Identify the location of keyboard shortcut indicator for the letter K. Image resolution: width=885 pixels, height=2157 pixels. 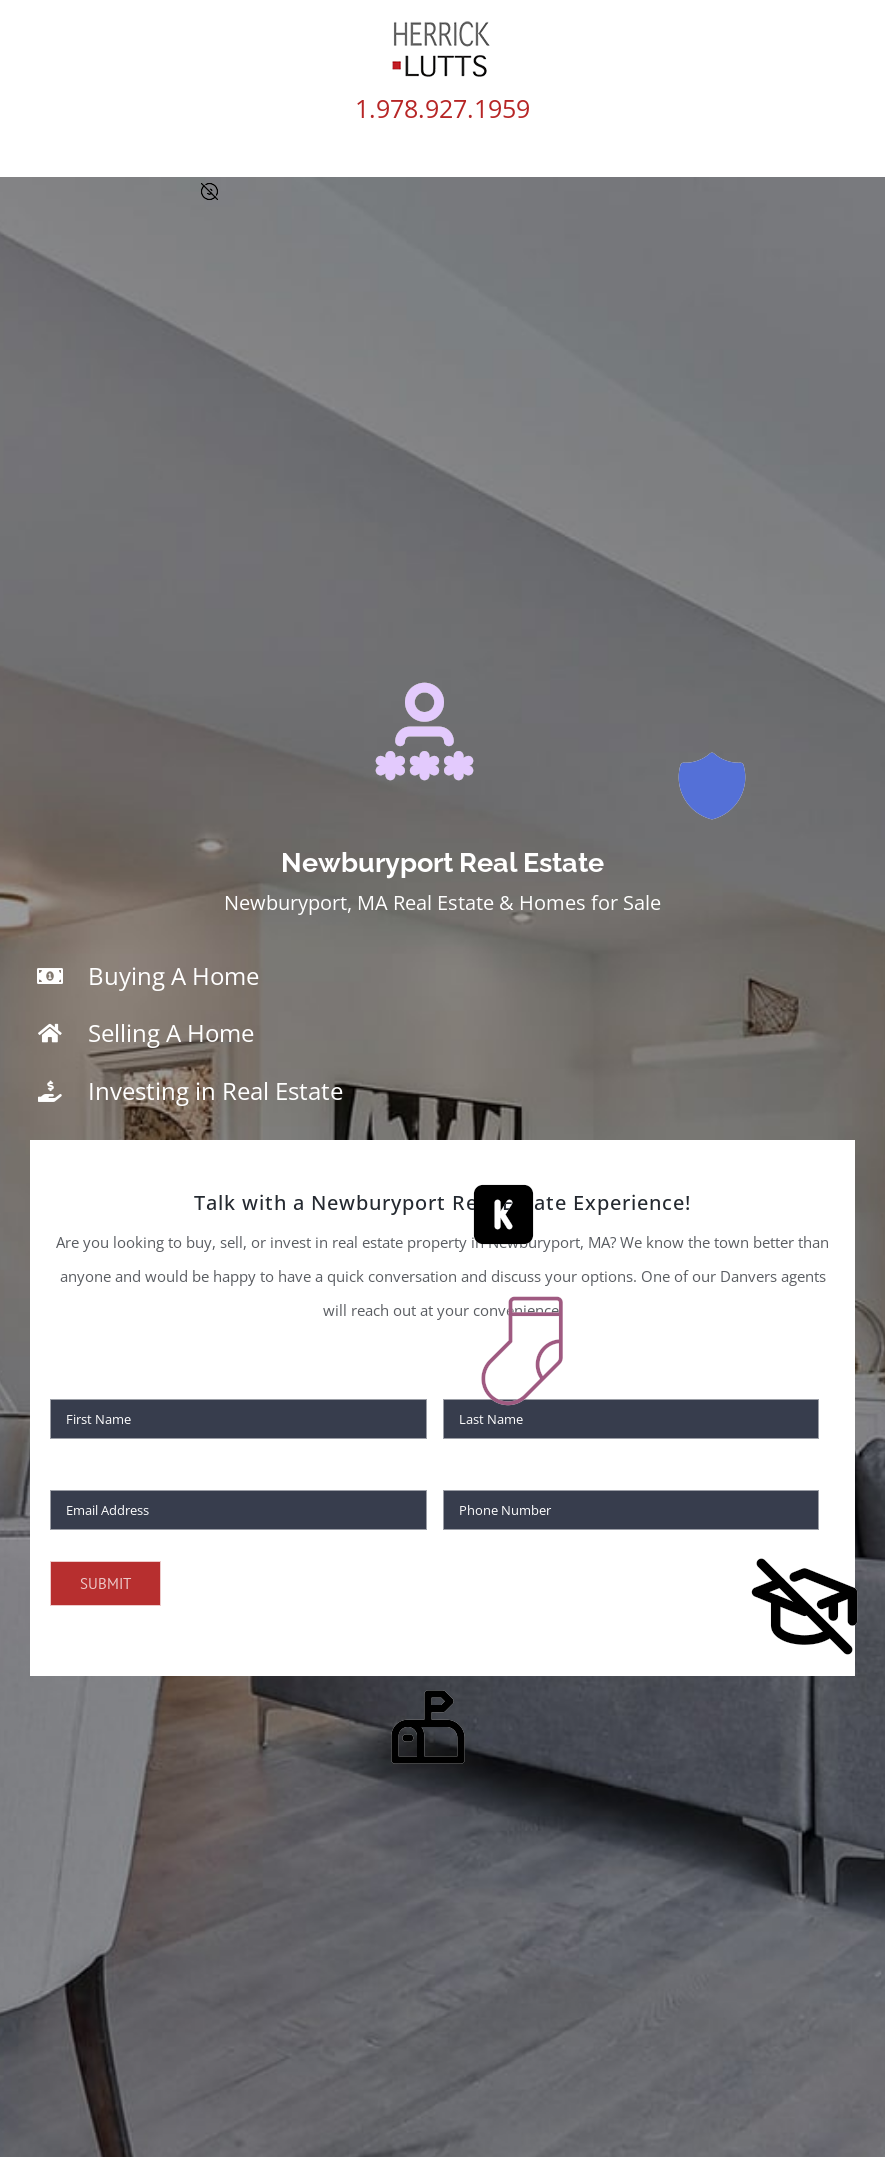
(503, 1214).